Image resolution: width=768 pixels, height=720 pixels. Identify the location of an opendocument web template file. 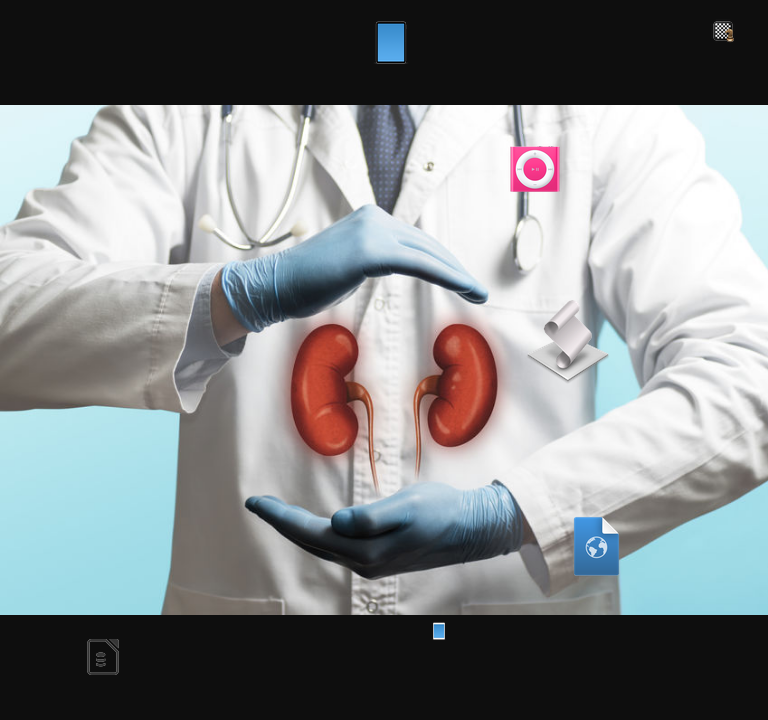
(596, 547).